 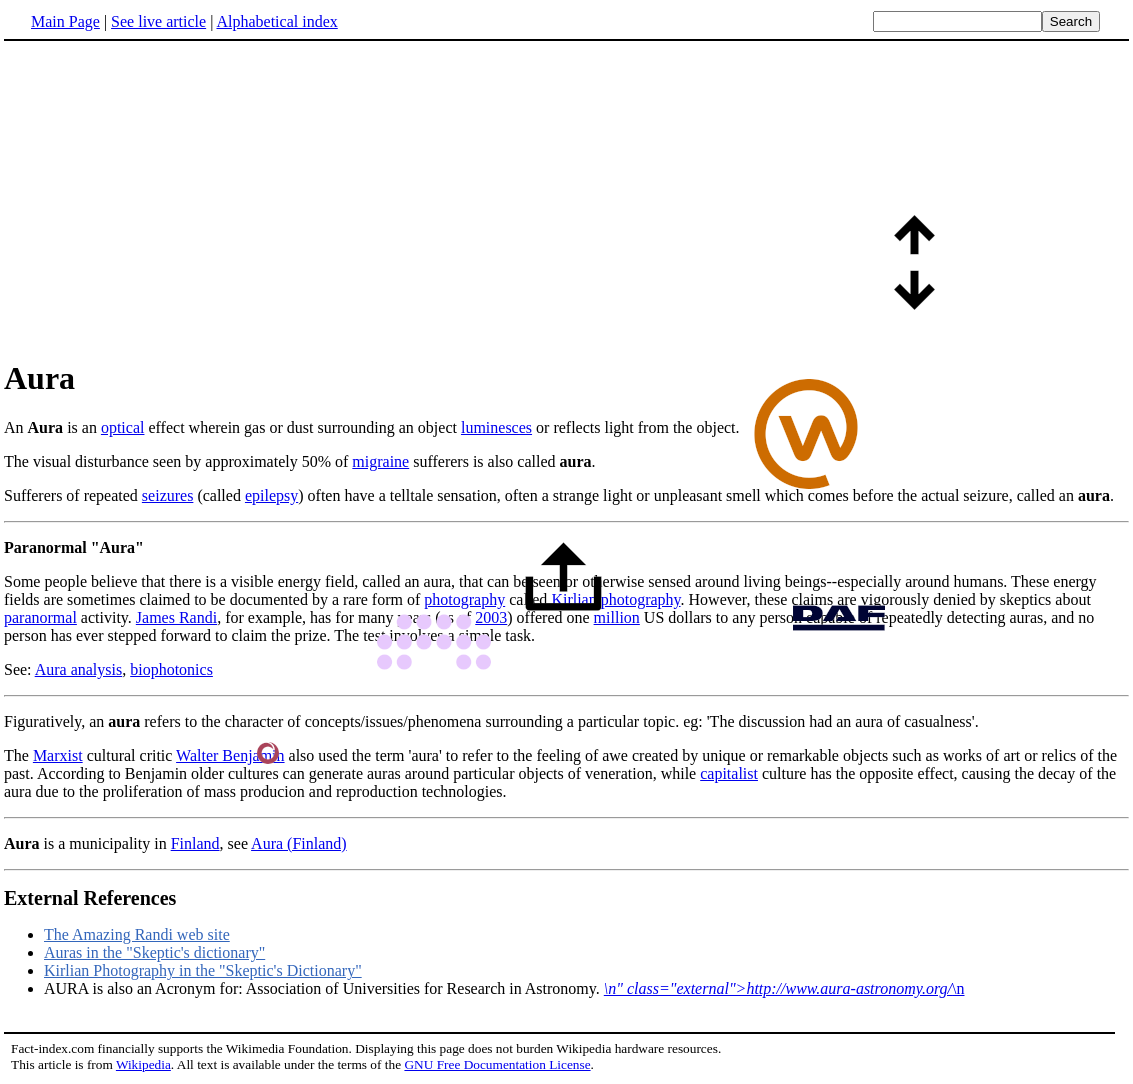 What do you see at coordinates (806, 434) in the screenshot?
I see `open Workplace by Meta` at bounding box center [806, 434].